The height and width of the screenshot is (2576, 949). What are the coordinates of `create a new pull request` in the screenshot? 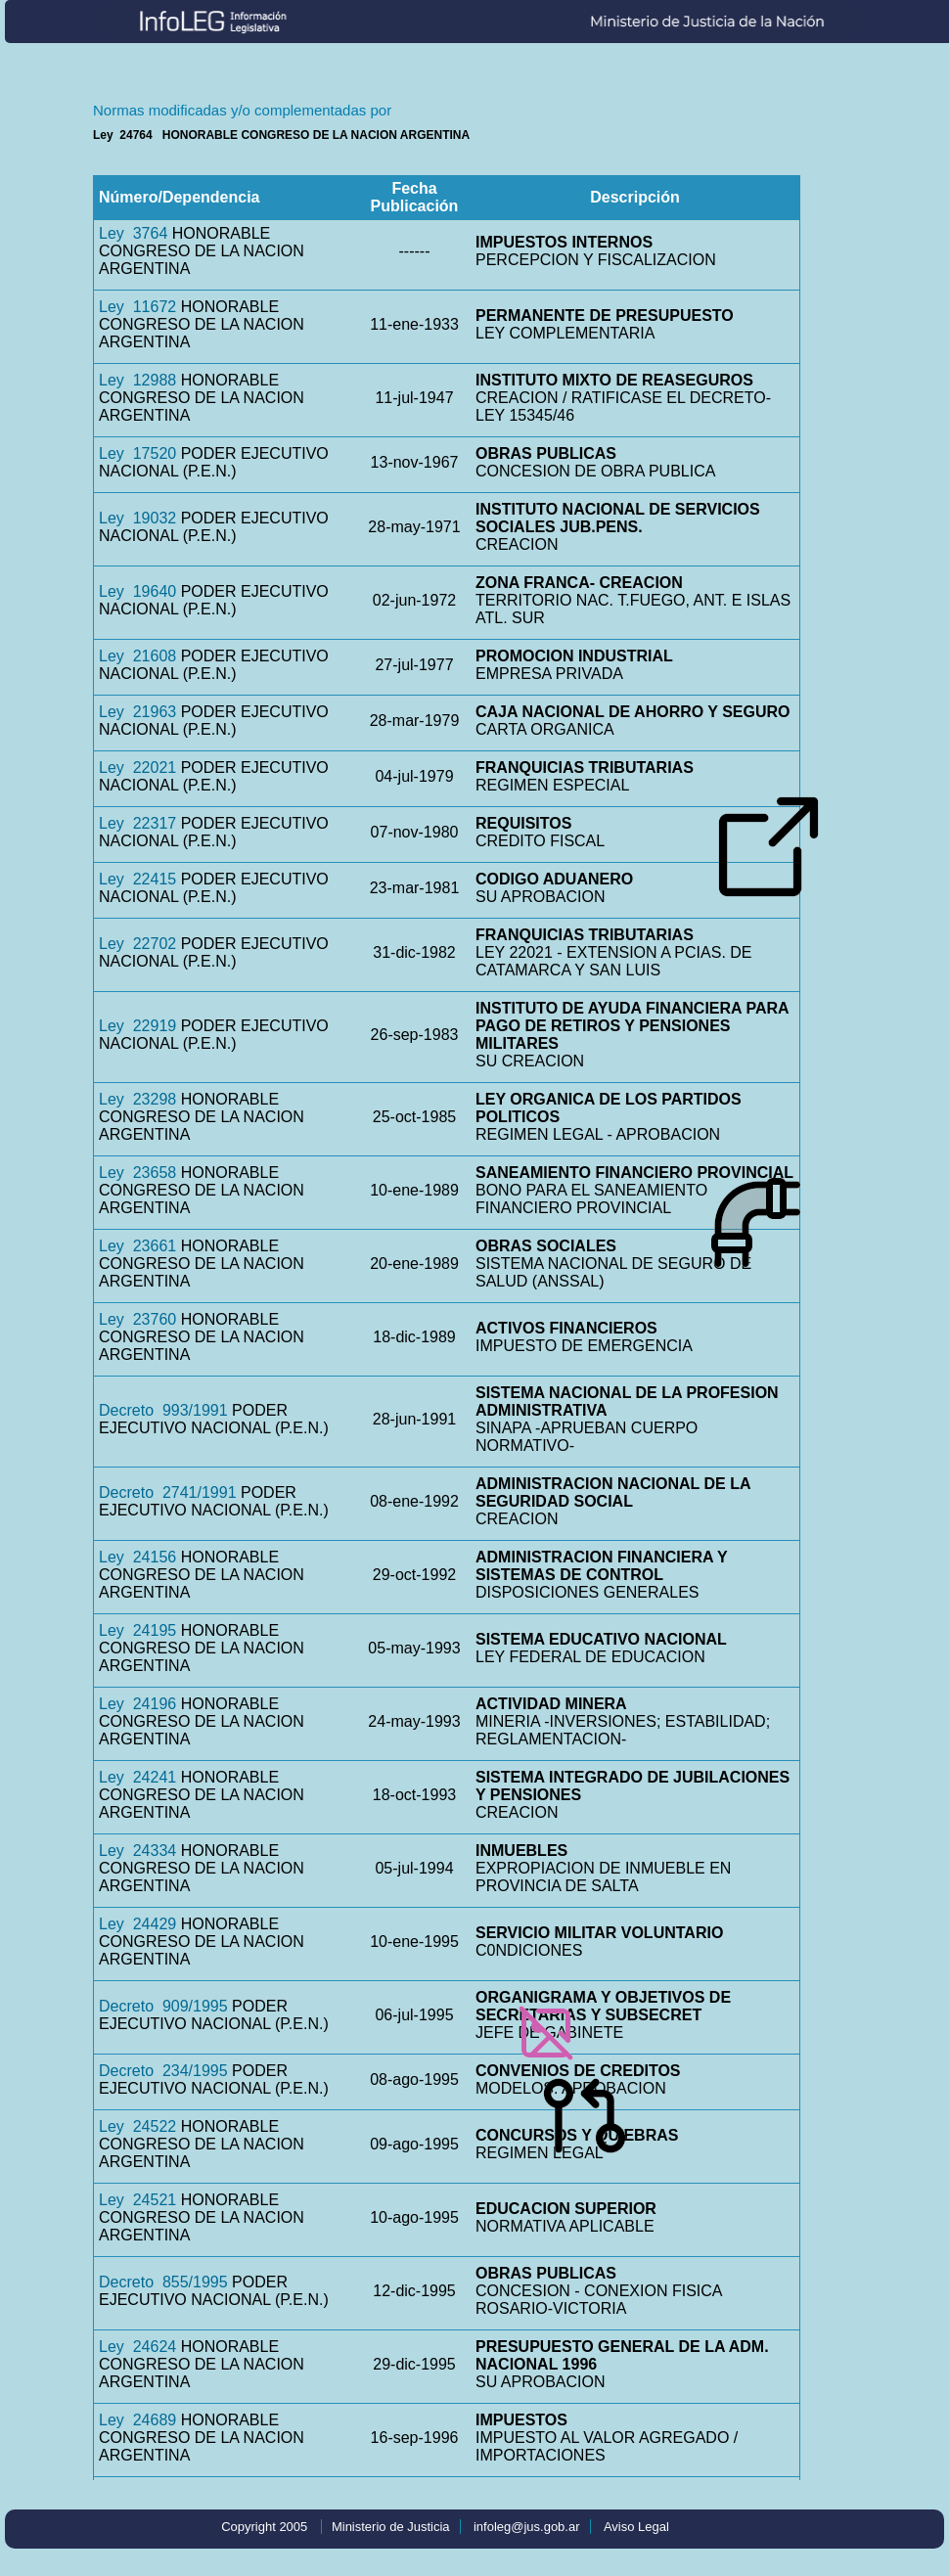 It's located at (584, 2115).